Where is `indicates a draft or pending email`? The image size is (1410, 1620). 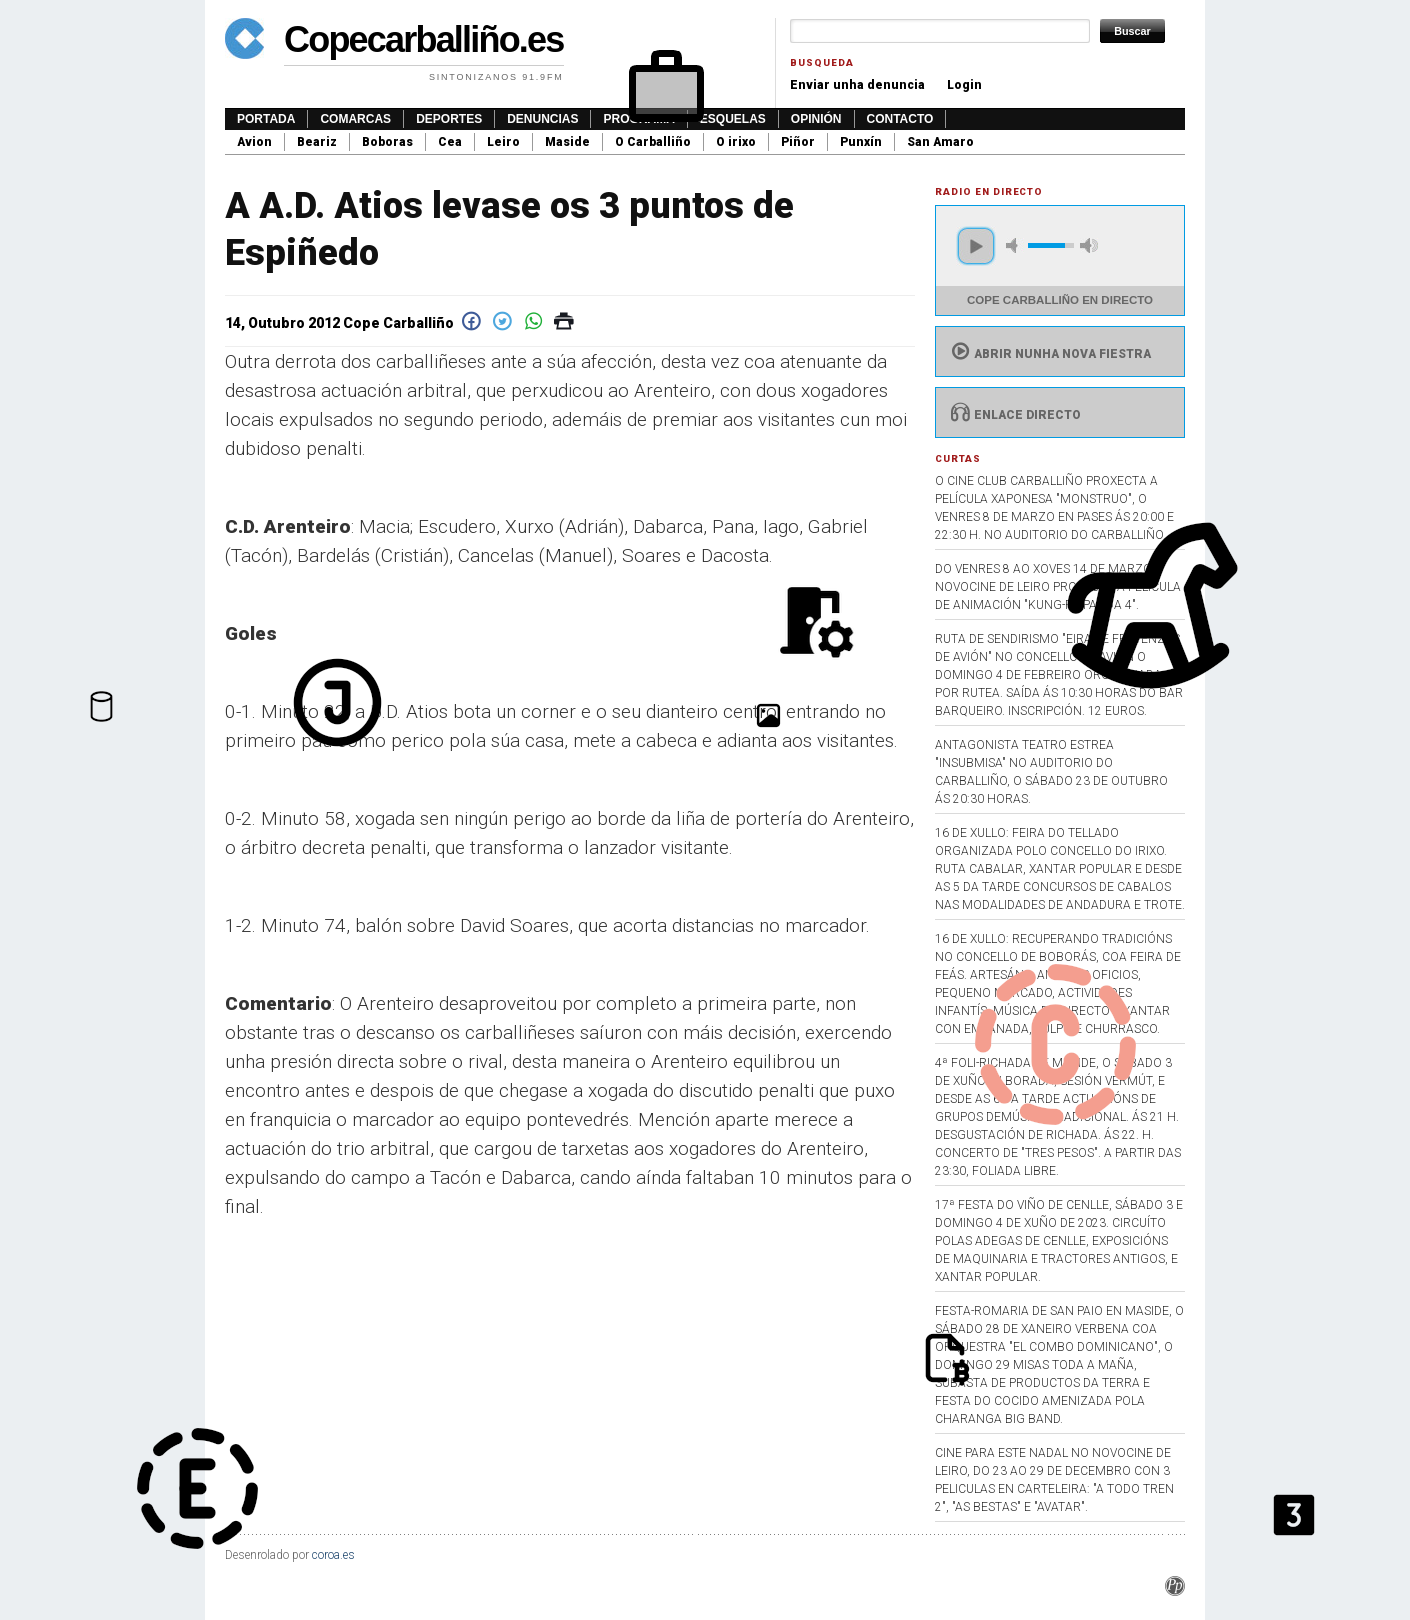 indicates a draft or pending email is located at coordinates (197, 1488).